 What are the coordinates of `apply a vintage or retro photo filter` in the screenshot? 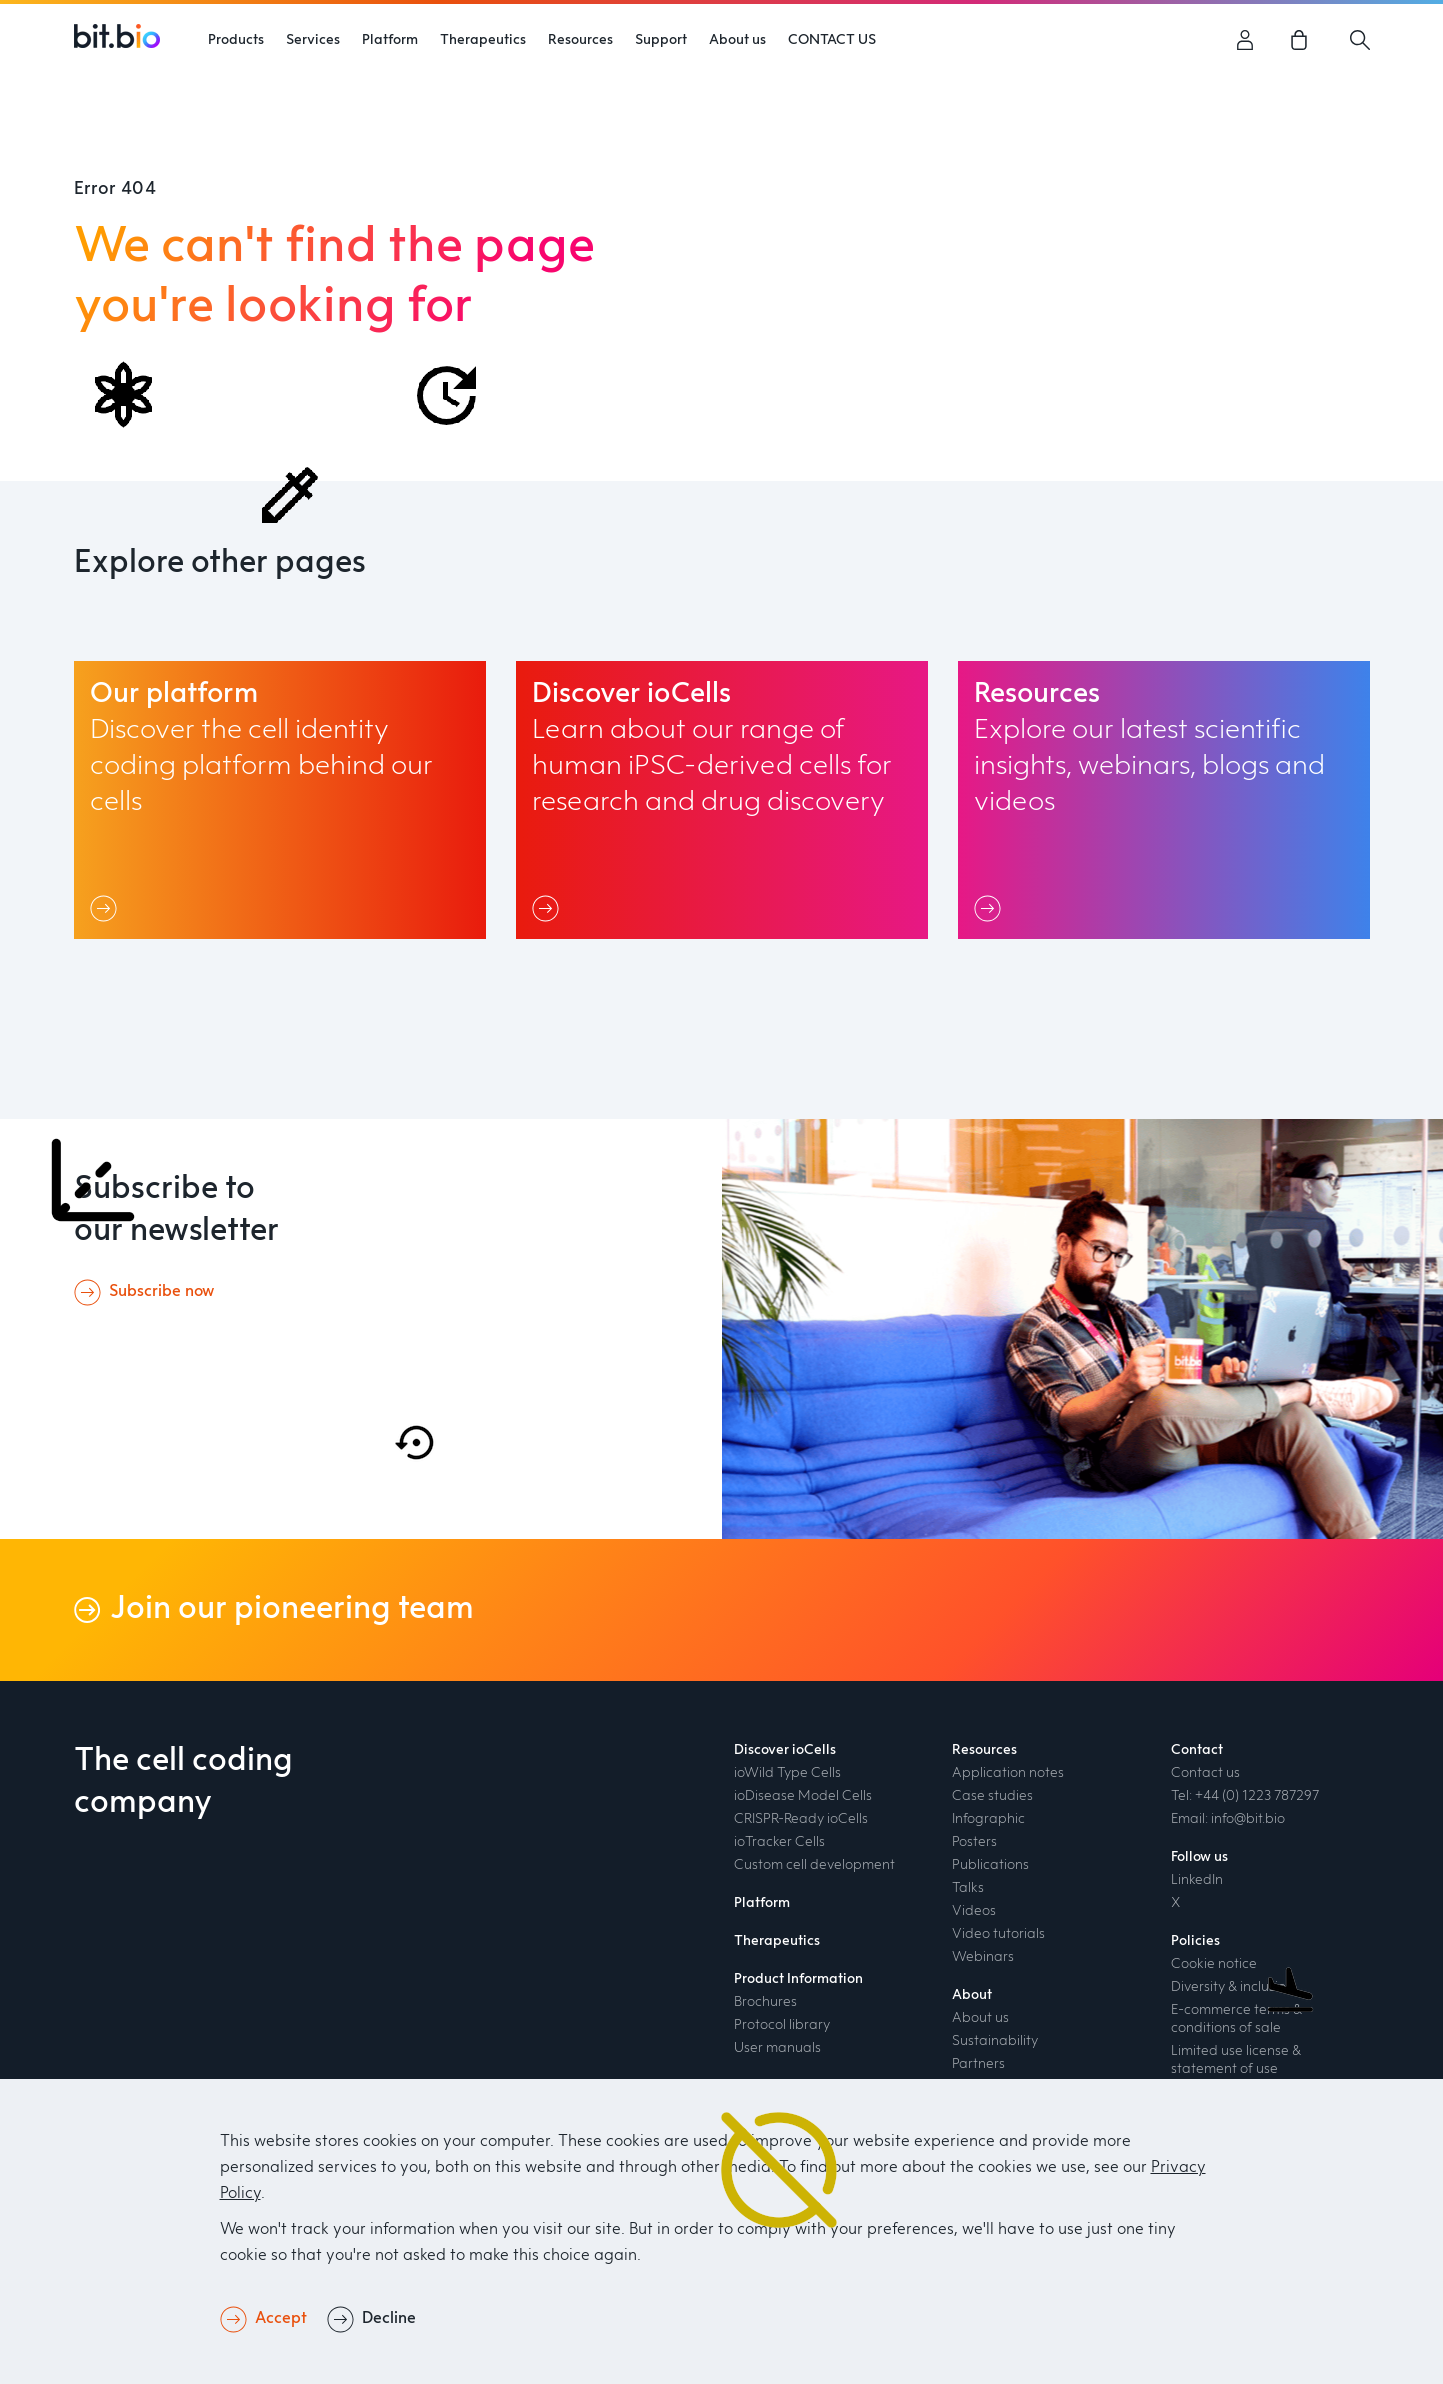 It's located at (123, 394).